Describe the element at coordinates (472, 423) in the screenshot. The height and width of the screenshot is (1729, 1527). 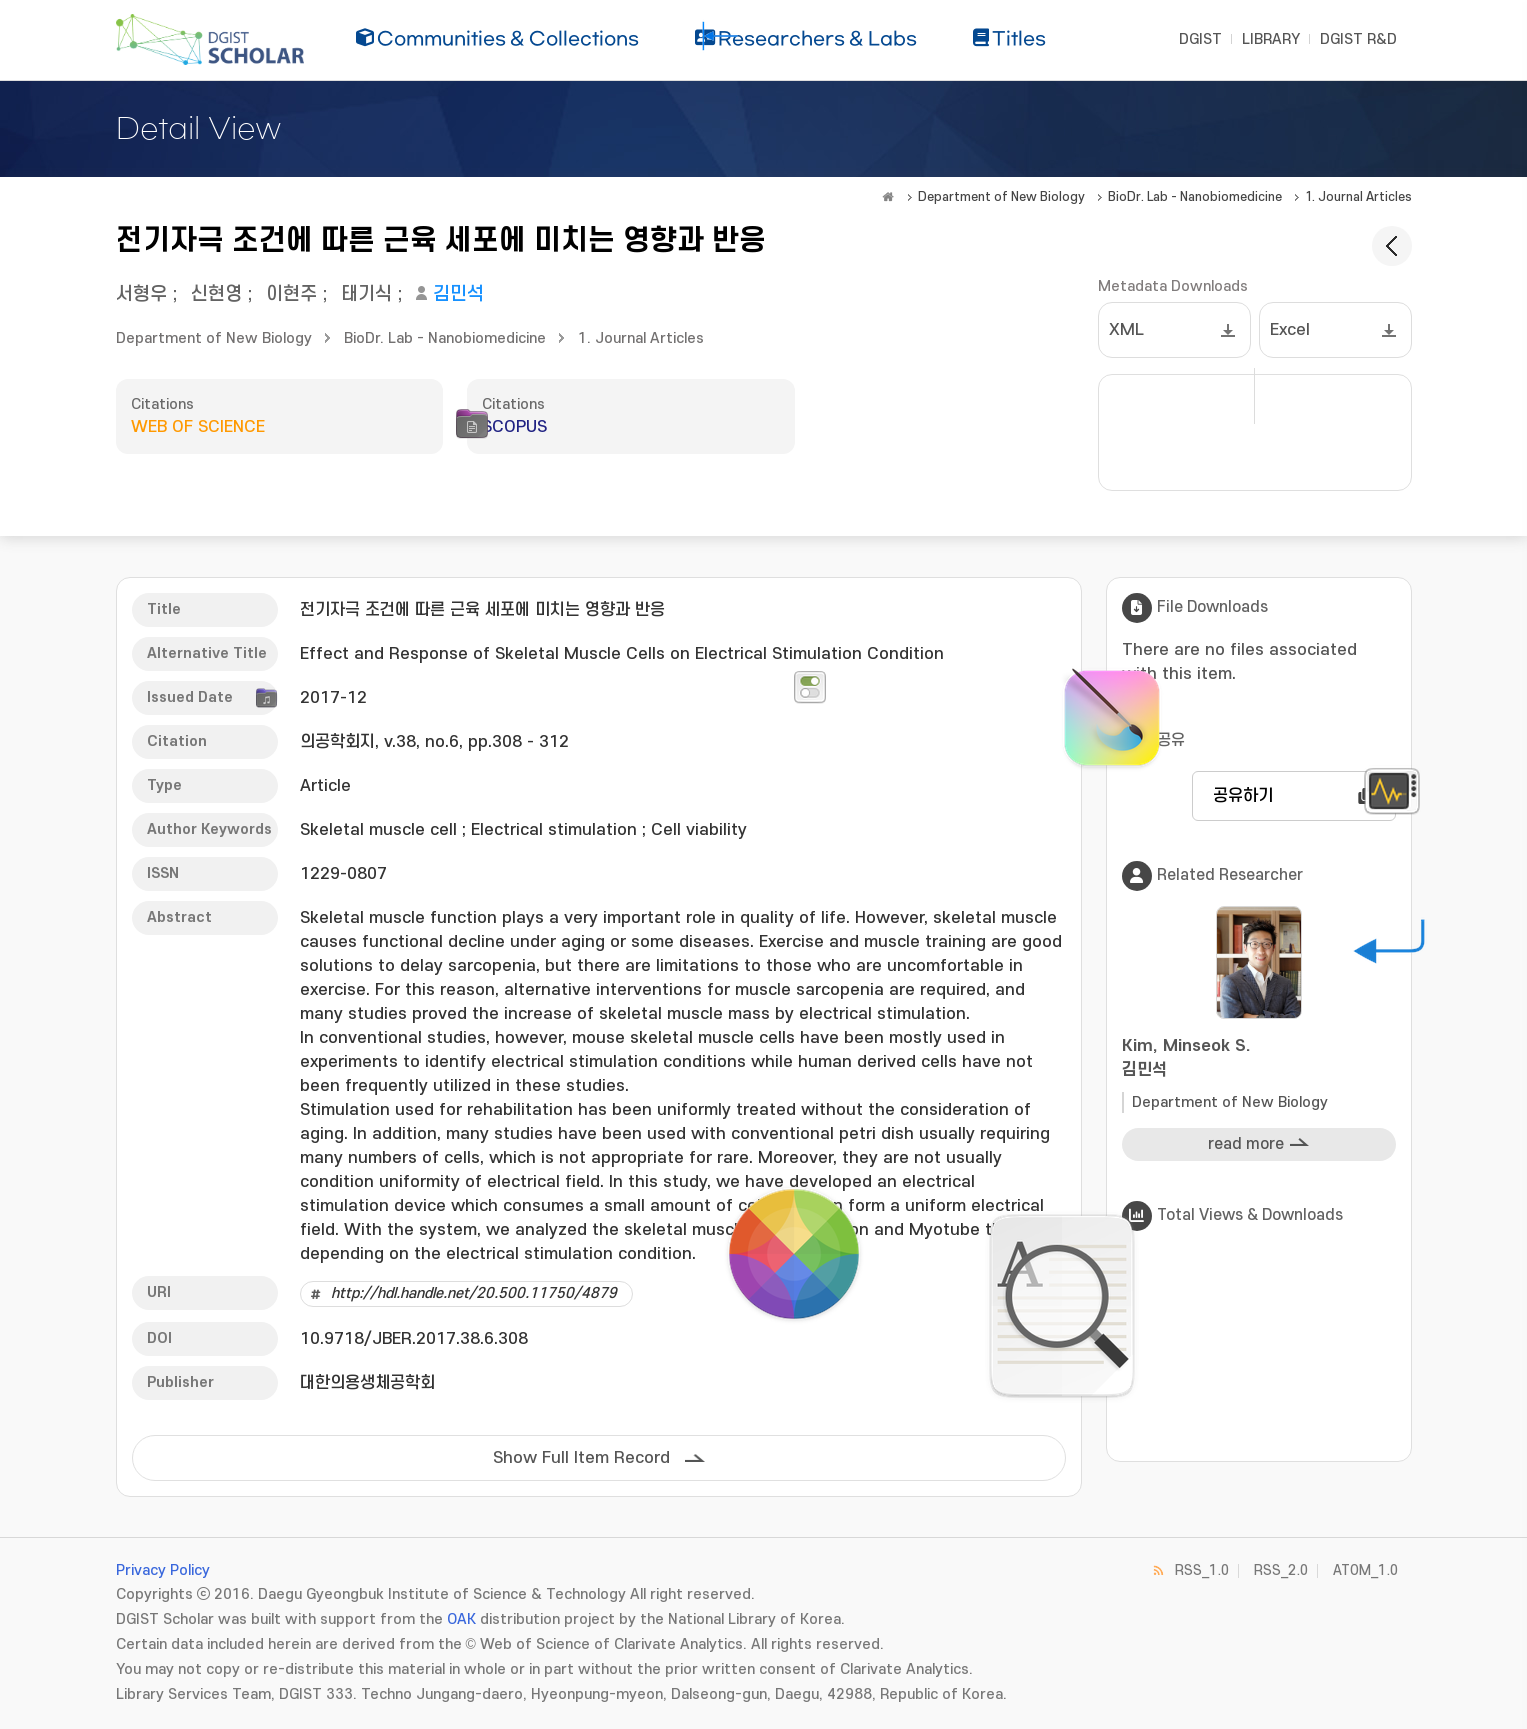
I see `open documents folder` at that location.